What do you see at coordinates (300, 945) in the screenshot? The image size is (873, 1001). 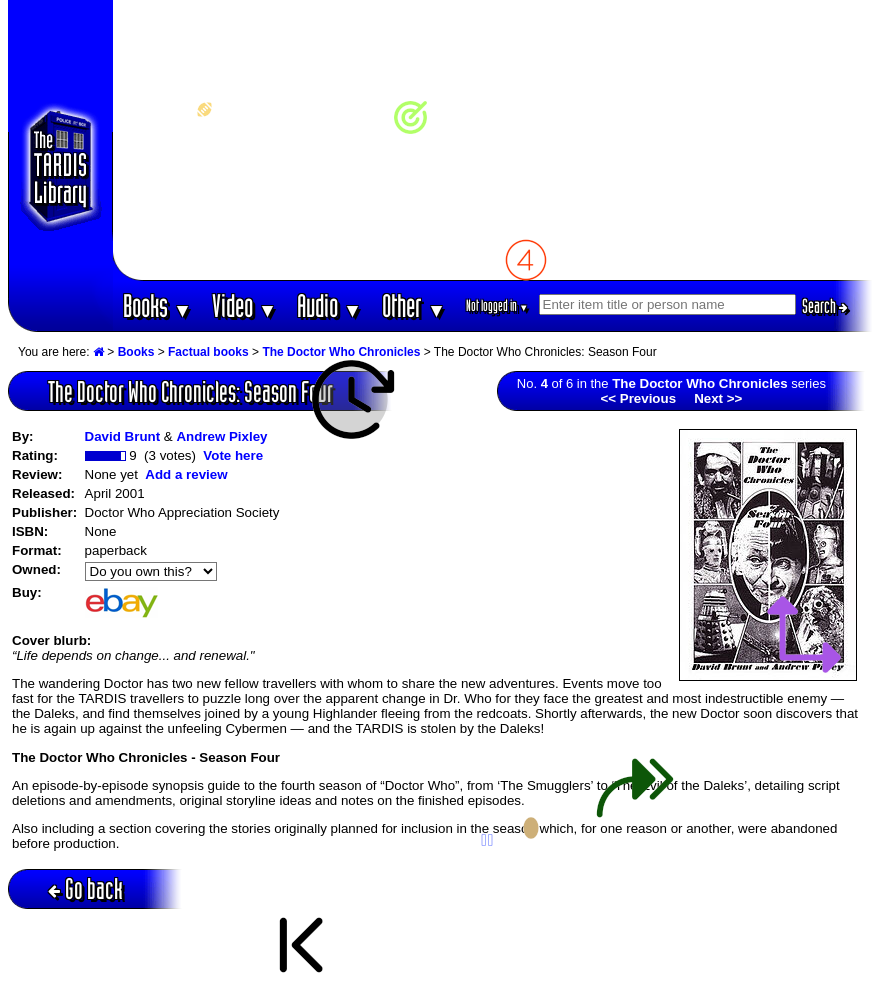 I see `navigate to the beginning or first item` at bounding box center [300, 945].